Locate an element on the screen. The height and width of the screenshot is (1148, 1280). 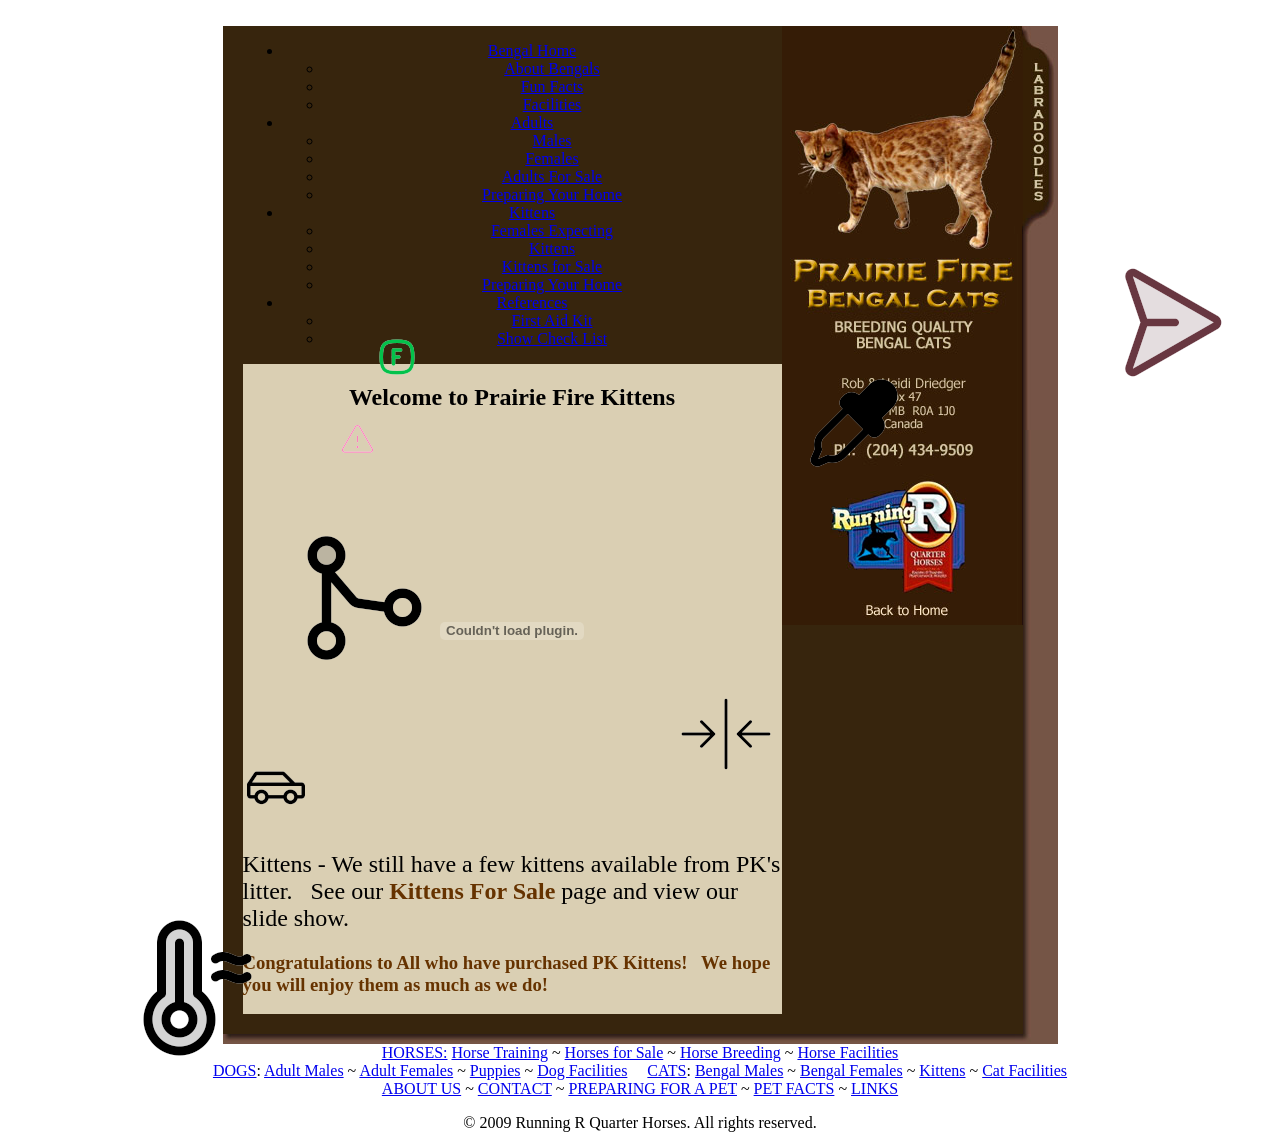
pick a color from the canvas is located at coordinates (854, 423).